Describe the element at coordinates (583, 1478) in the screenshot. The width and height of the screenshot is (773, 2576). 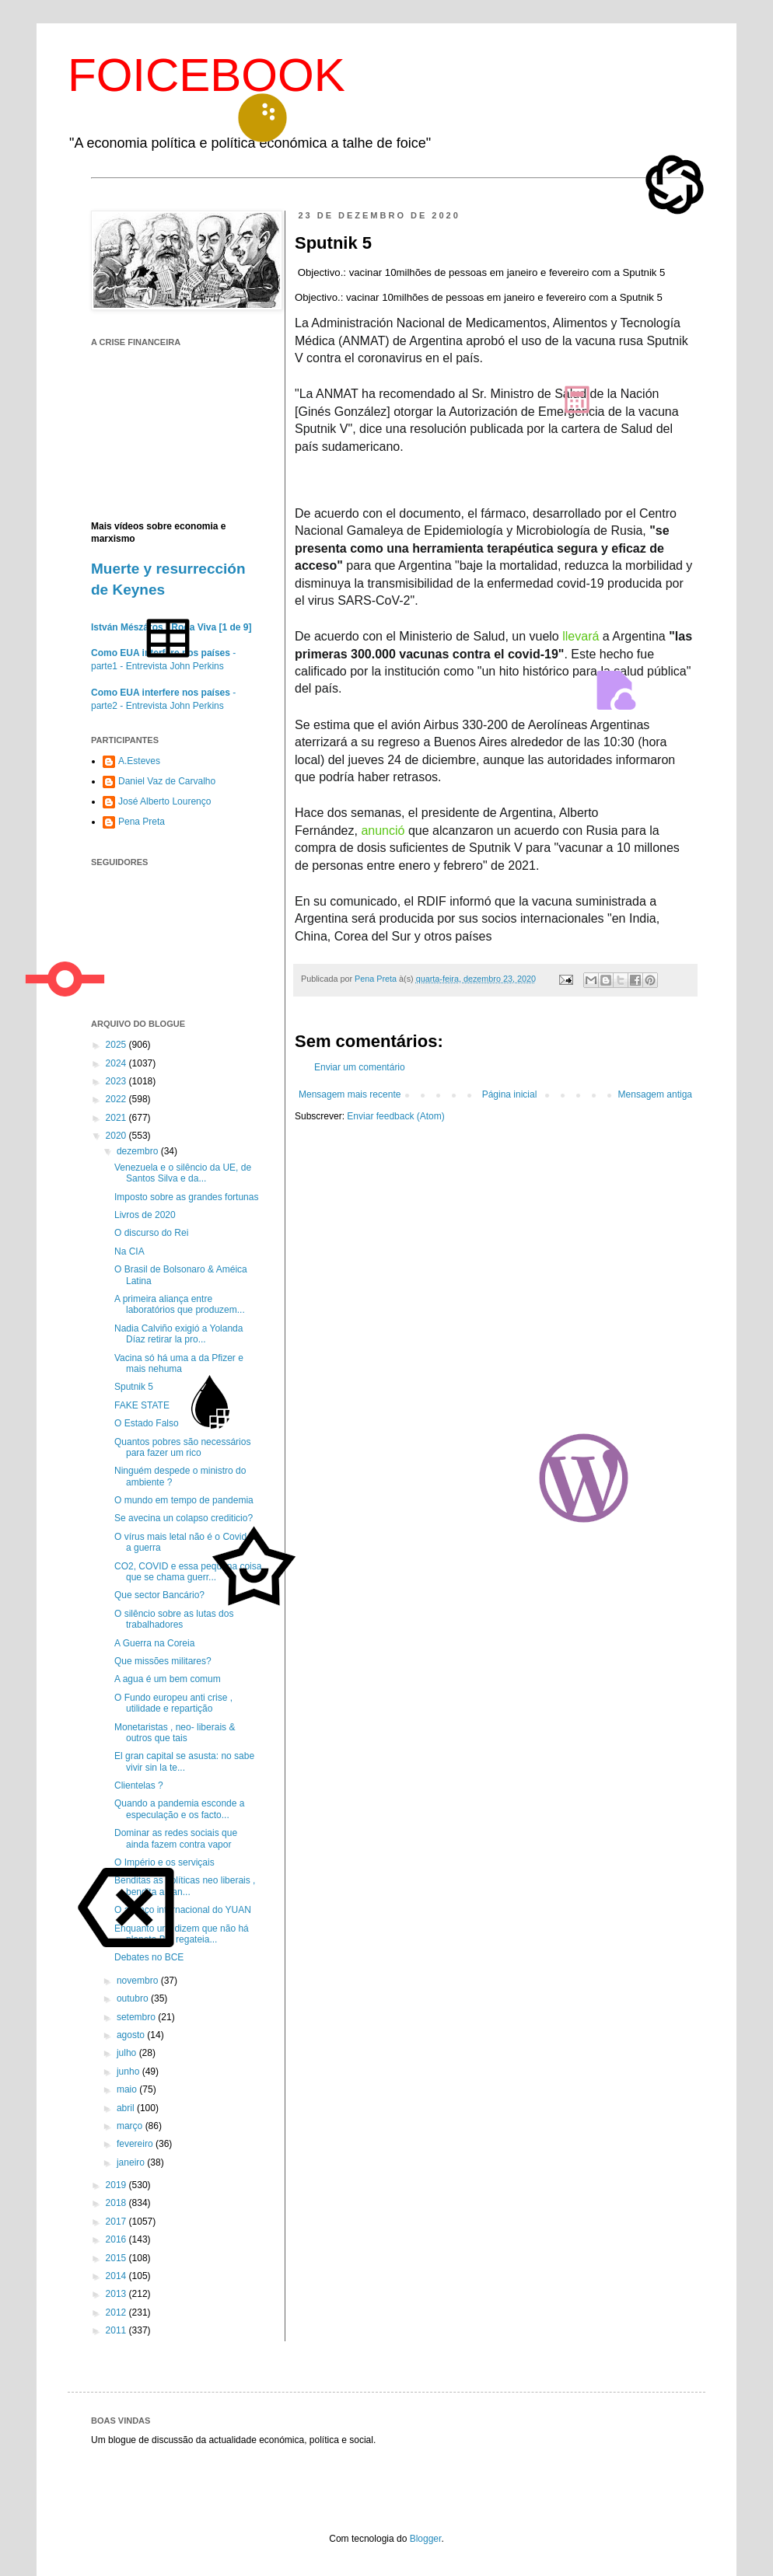
I see `open wordpress dashboard` at that location.